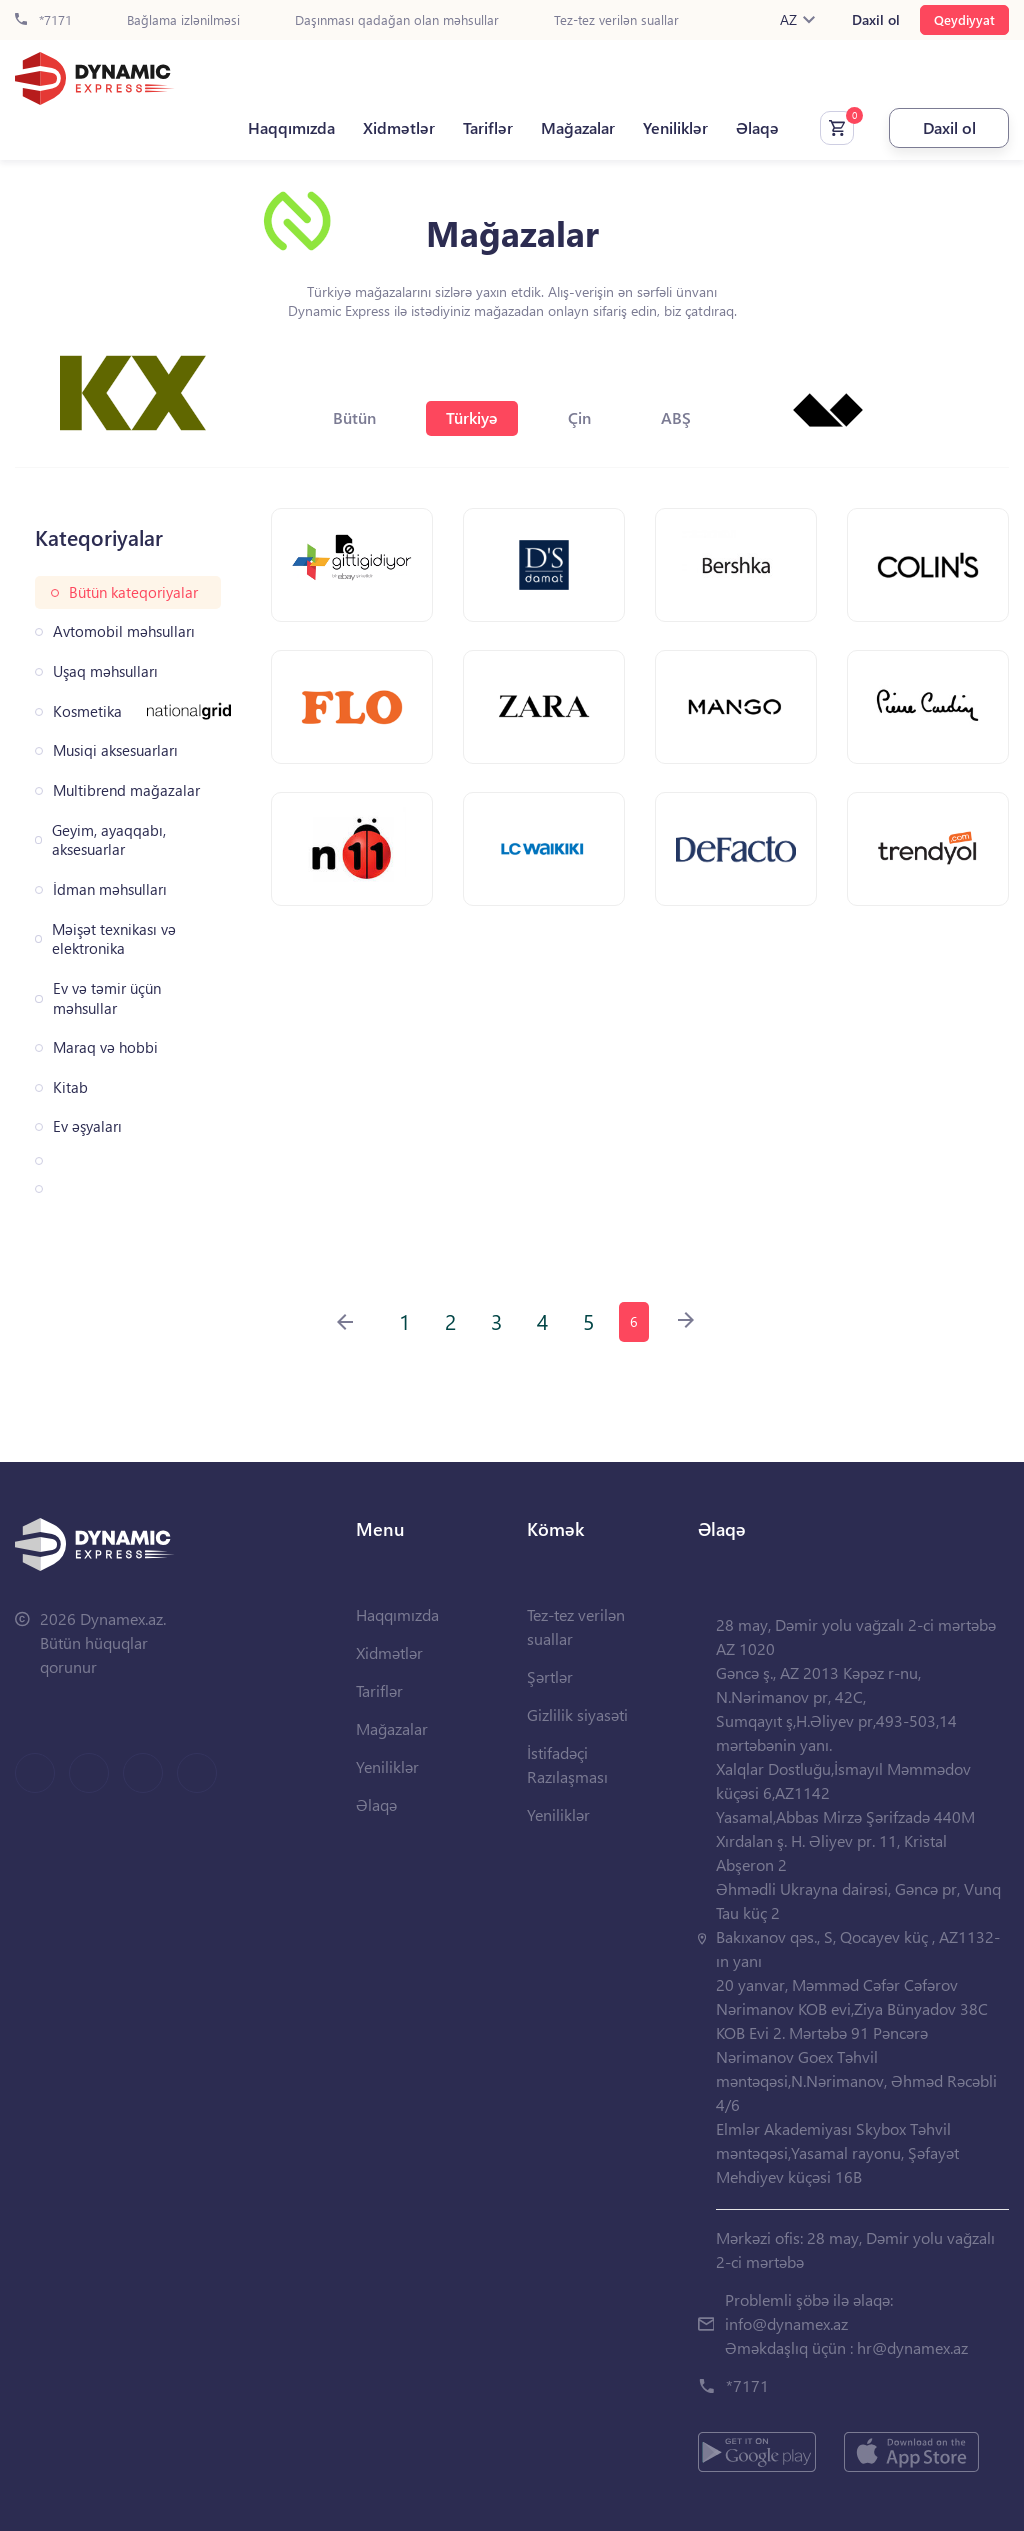 This screenshot has width=1024, height=2531. What do you see at coordinates (828, 410) in the screenshot?
I see `Alpine.js framework logo` at bounding box center [828, 410].